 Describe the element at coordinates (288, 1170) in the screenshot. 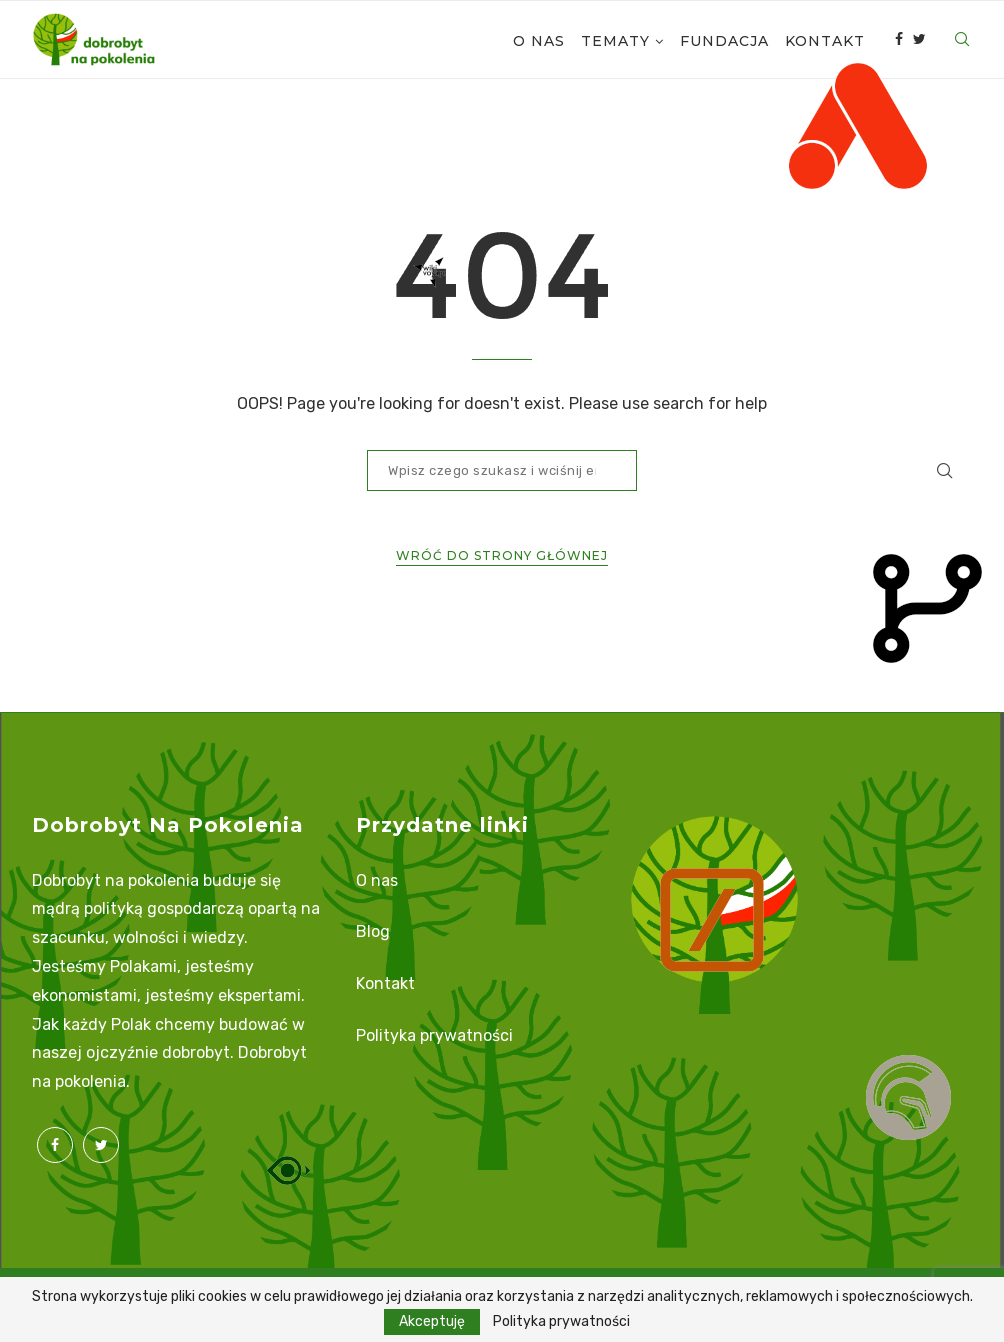

I see `Milvus vector database logo` at that location.